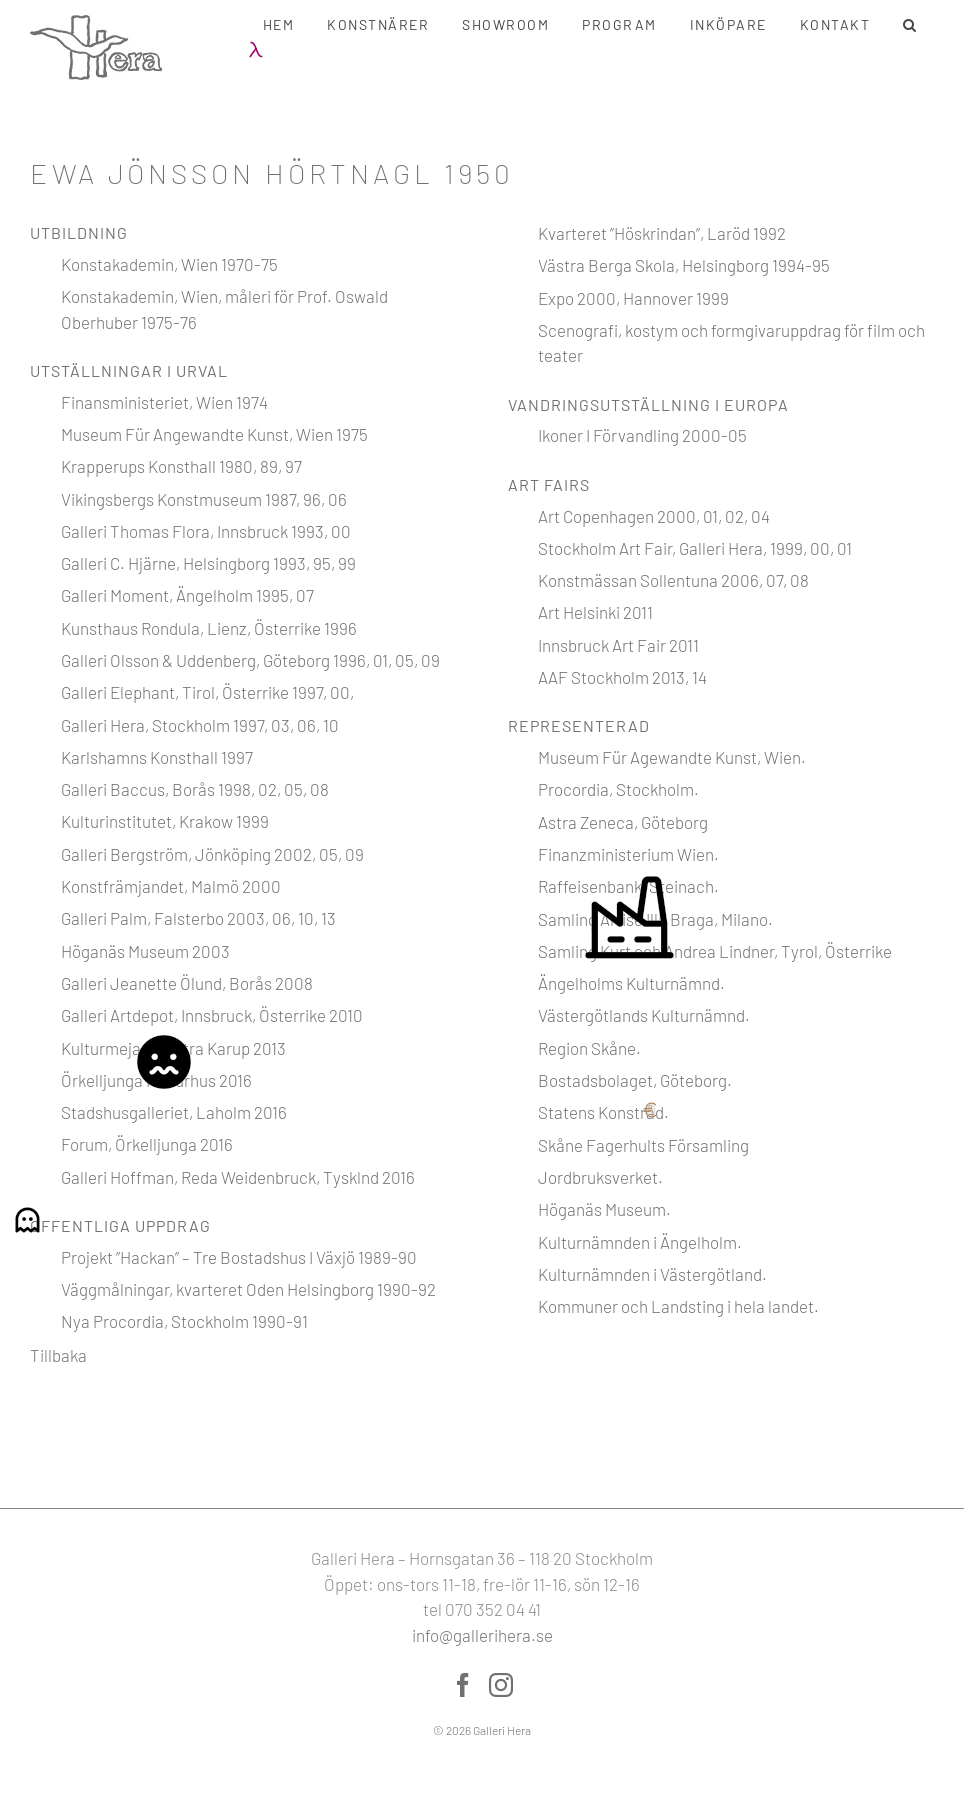  Describe the element at coordinates (629, 920) in the screenshot. I see `view manufacturing or production facilities` at that location.